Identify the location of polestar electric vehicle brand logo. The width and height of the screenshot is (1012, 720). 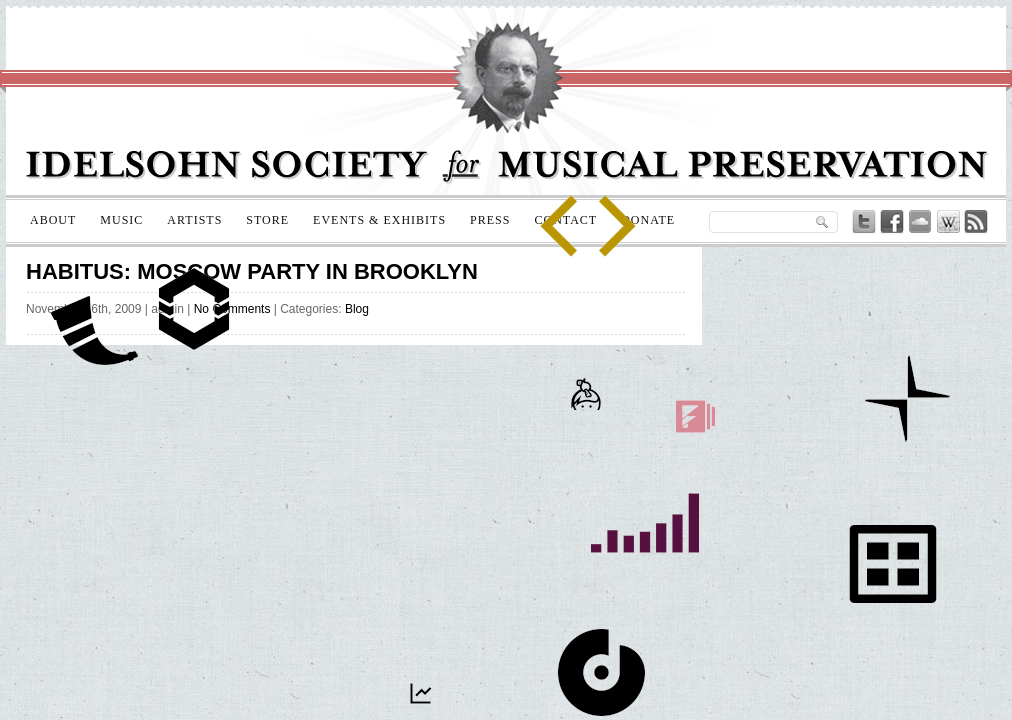
(907, 398).